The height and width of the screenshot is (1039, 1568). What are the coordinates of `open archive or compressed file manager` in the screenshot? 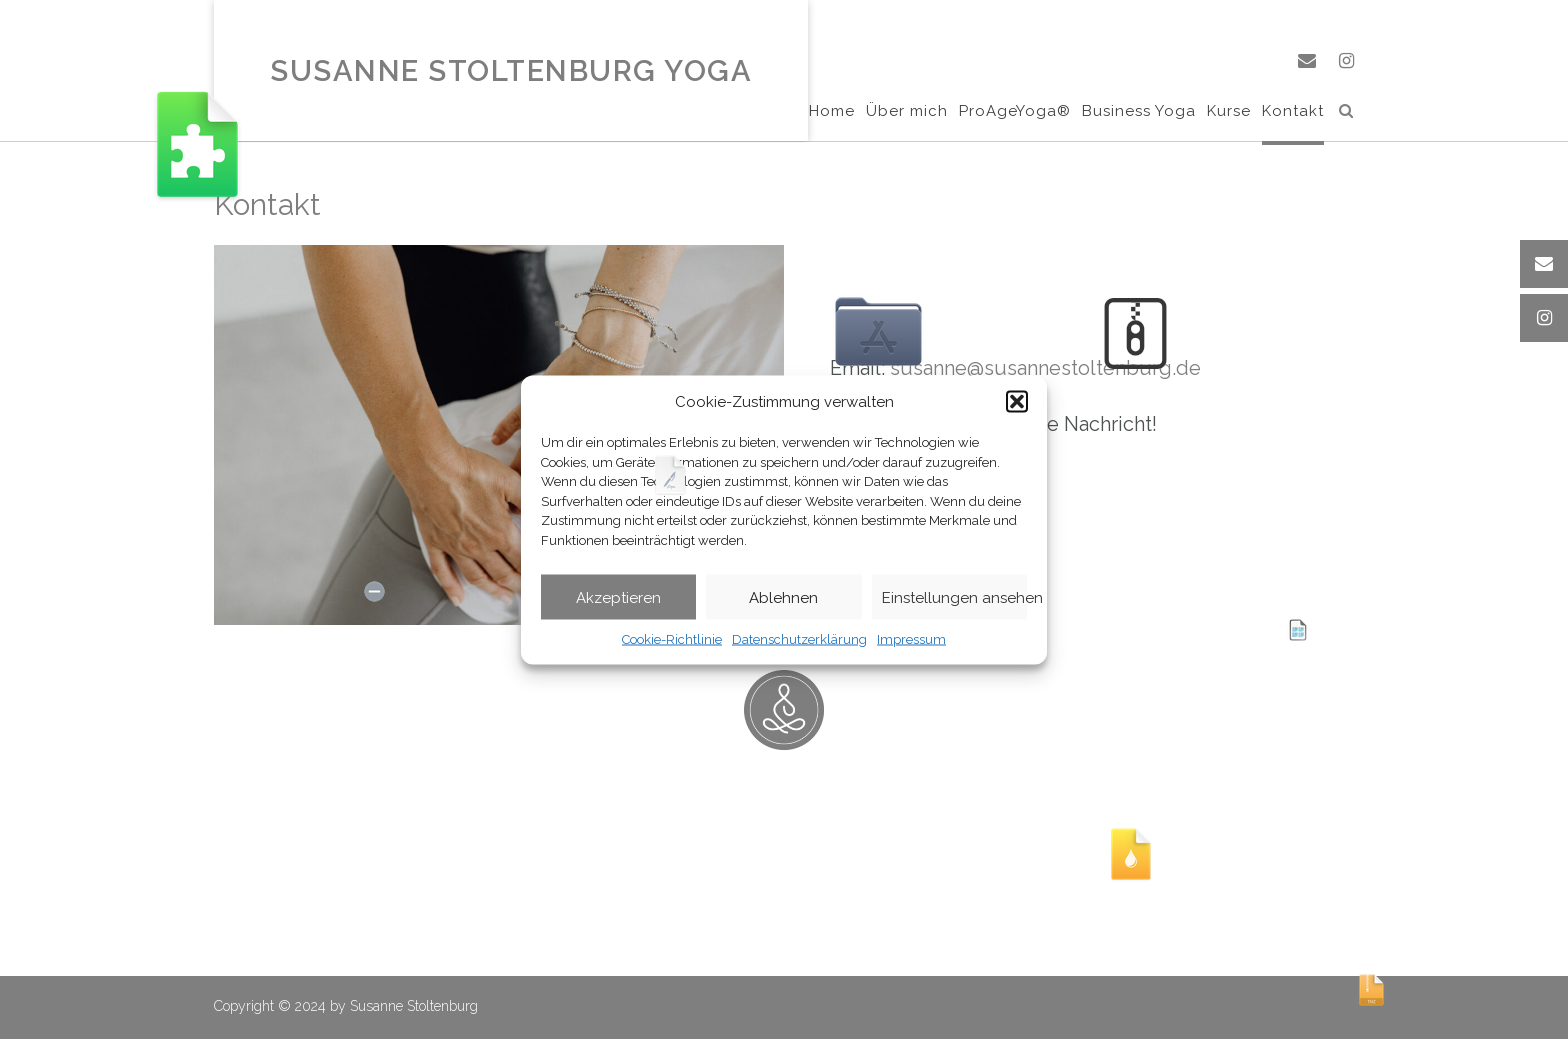 It's located at (1135, 333).